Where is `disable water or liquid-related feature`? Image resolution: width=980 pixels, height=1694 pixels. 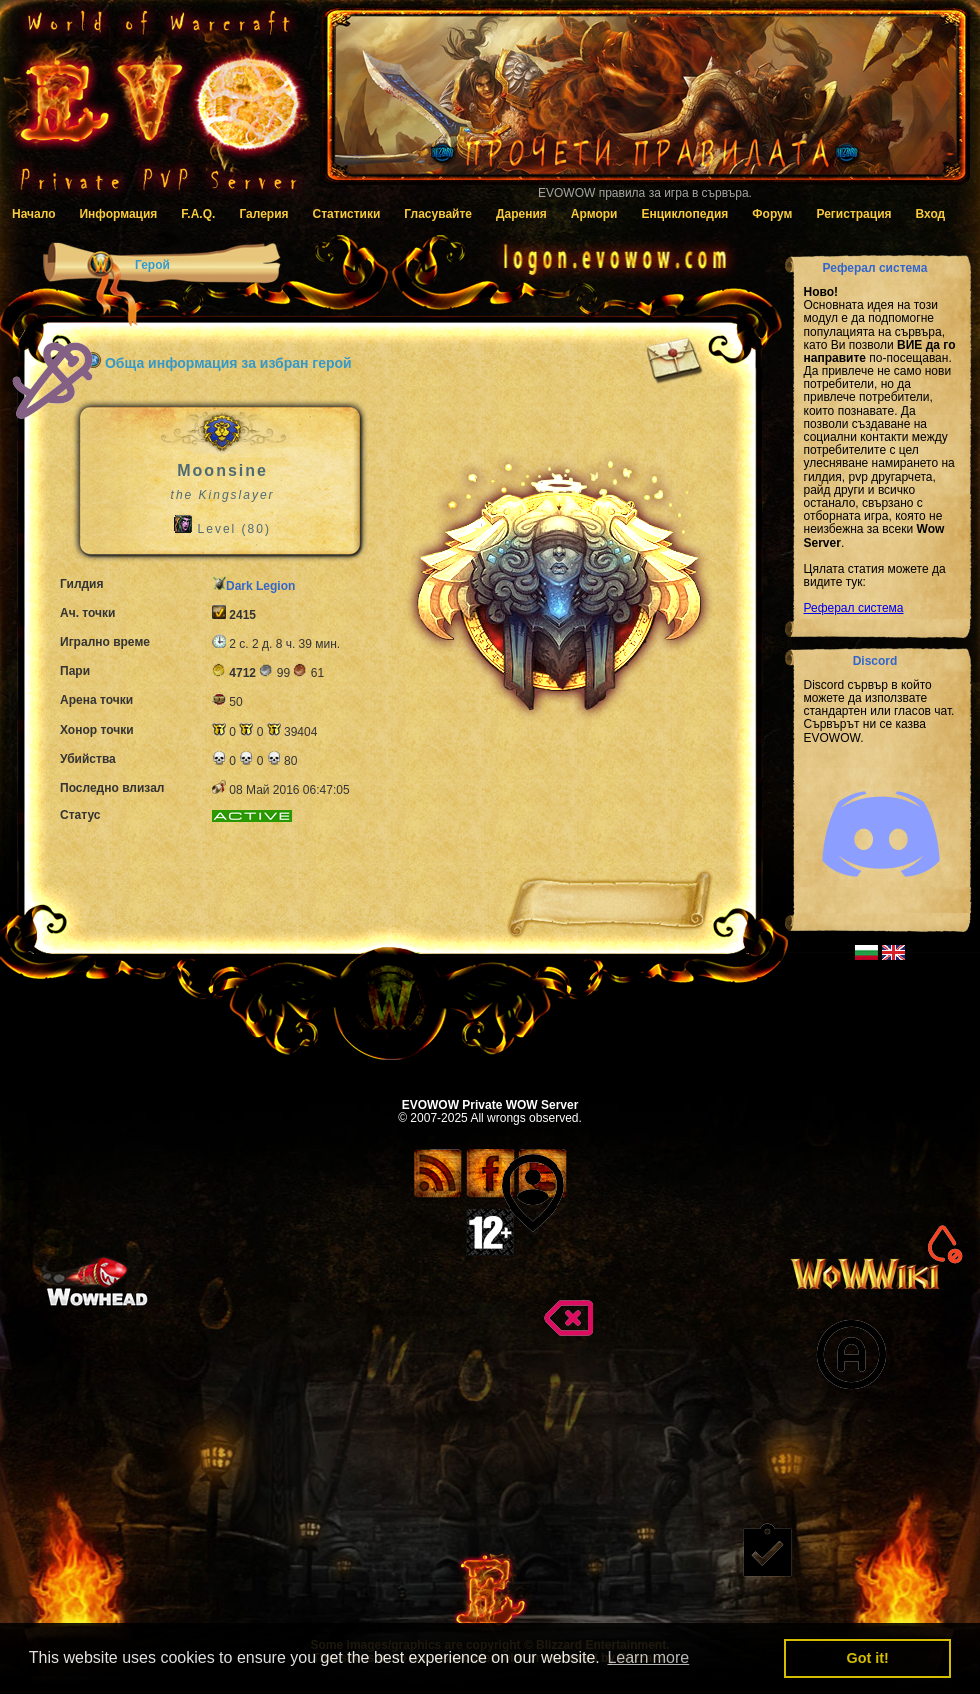 disable water or liquid-related feature is located at coordinates (942, 1243).